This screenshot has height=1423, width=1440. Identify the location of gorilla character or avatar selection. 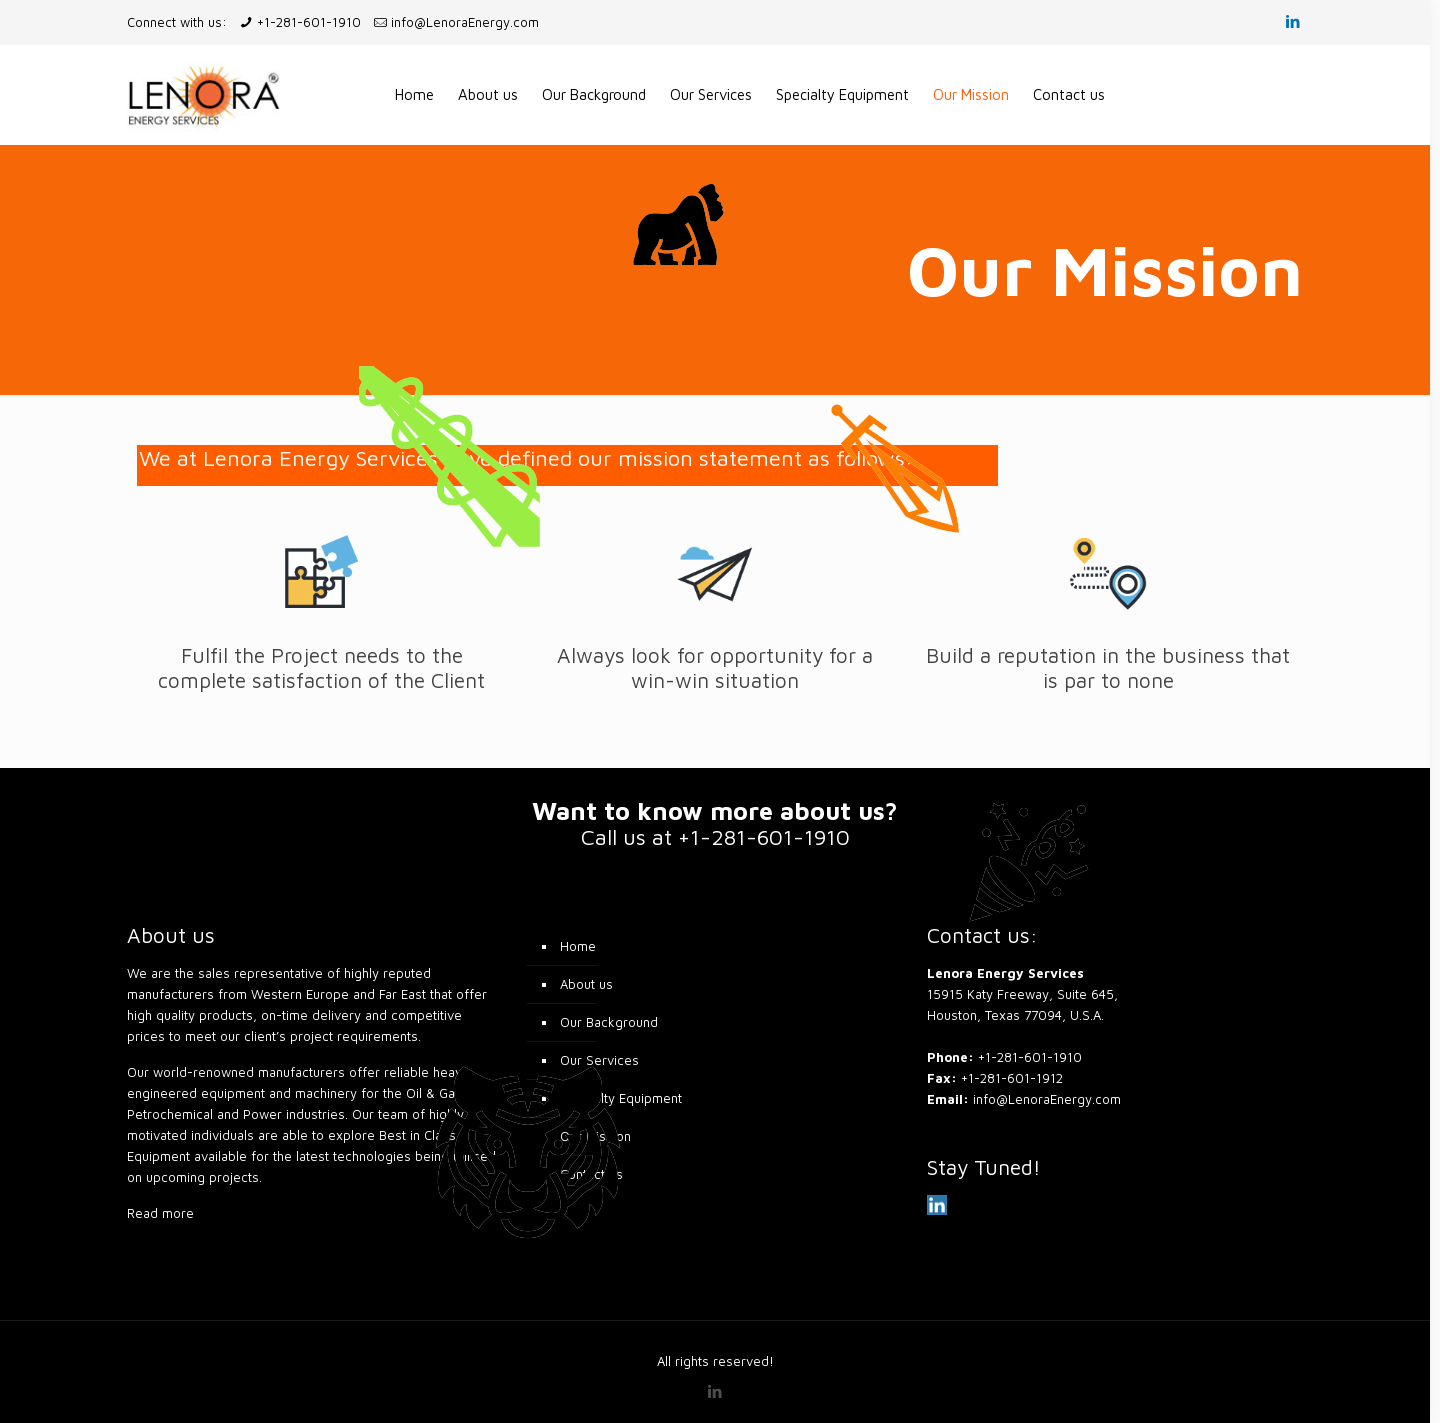
(678, 224).